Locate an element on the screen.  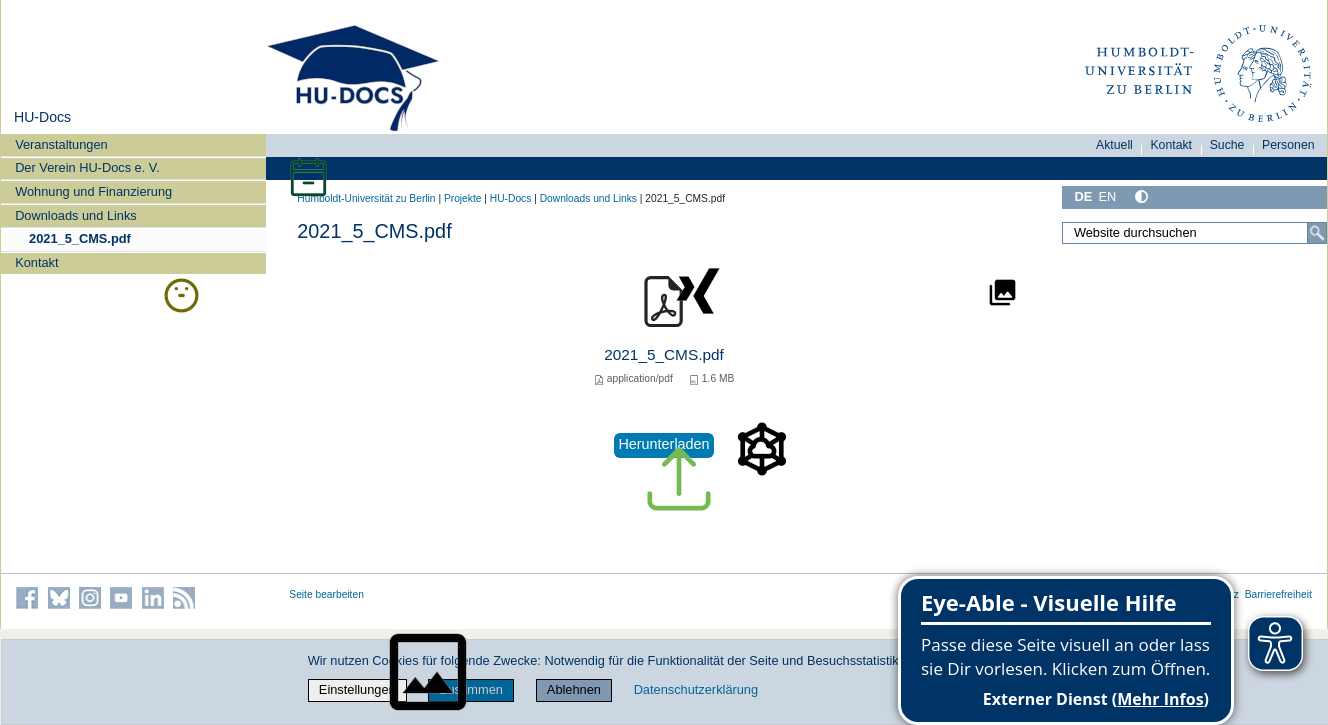
visit xing professional network profile is located at coordinates (698, 291).